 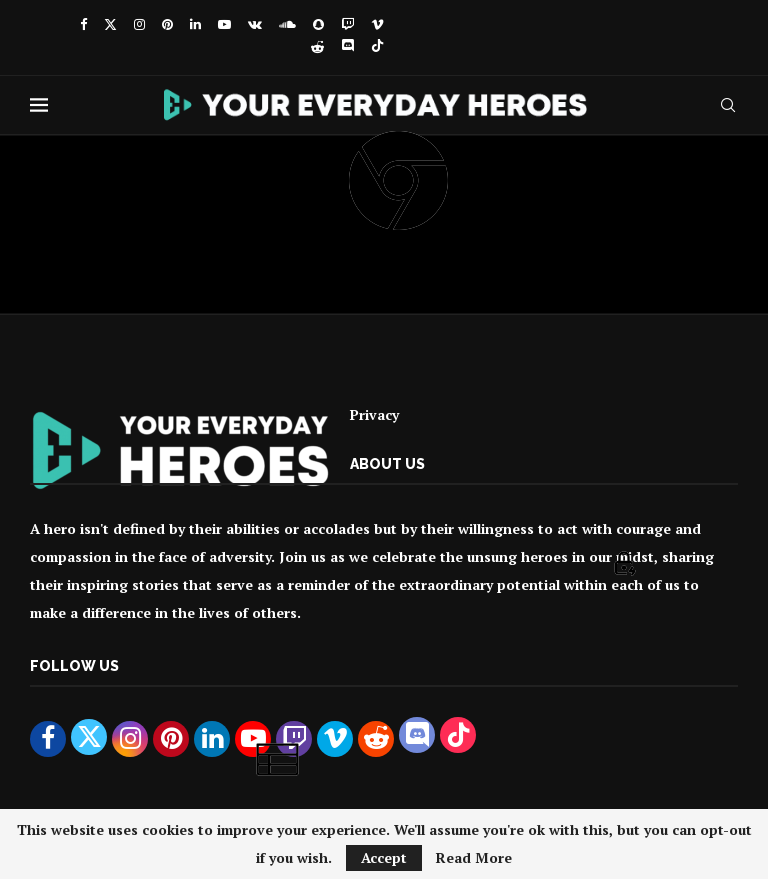 What do you see at coordinates (624, 563) in the screenshot?
I see `indicates encrypted or secure connection` at bounding box center [624, 563].